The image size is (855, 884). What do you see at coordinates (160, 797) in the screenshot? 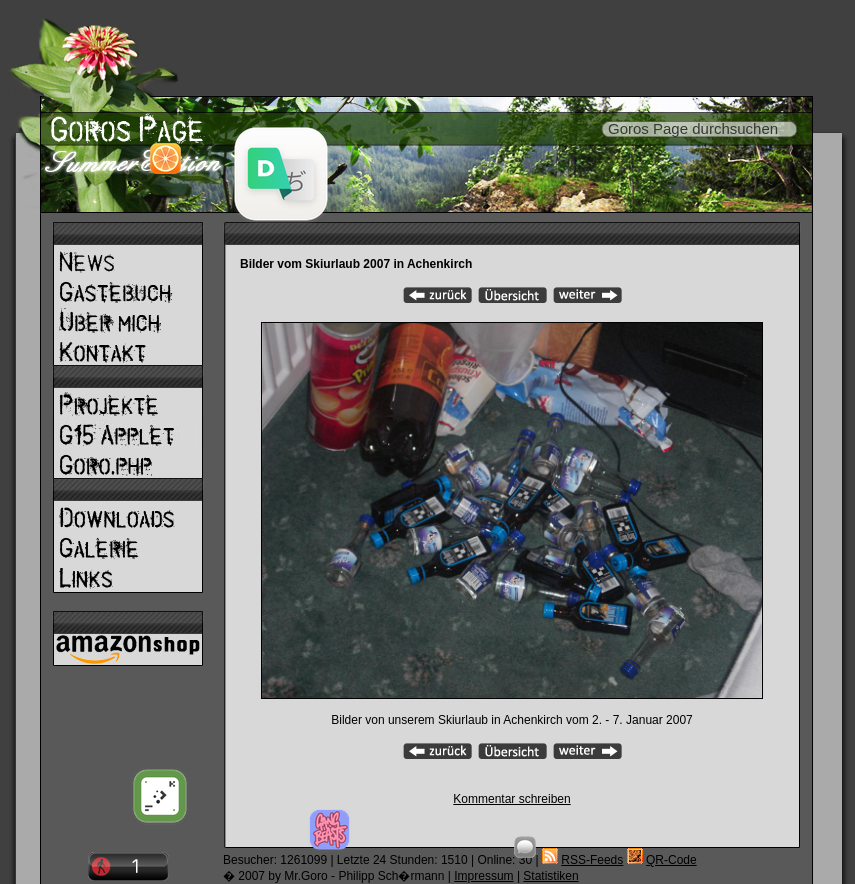
I see `access CPU and processor settings` at bounding box center [160, 797].